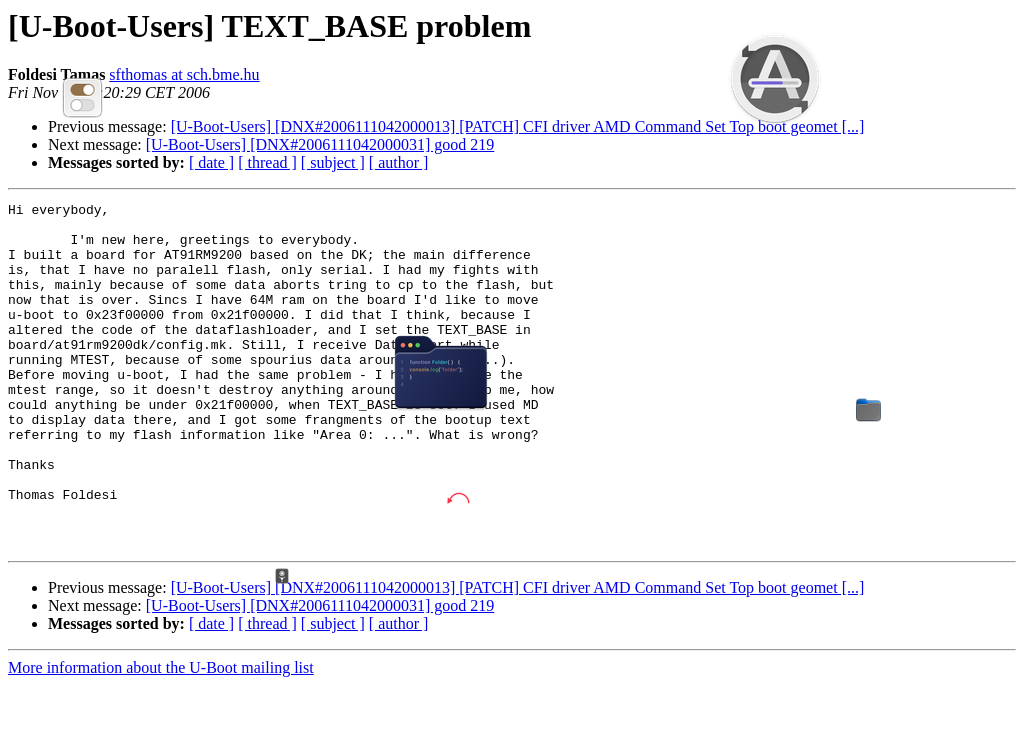 The width and height of the screenshot is (1024, 754). What do you see at coordinates (775, 79) in the screenshot?
I see `check for available software updates` at bounding box center [775, 79].